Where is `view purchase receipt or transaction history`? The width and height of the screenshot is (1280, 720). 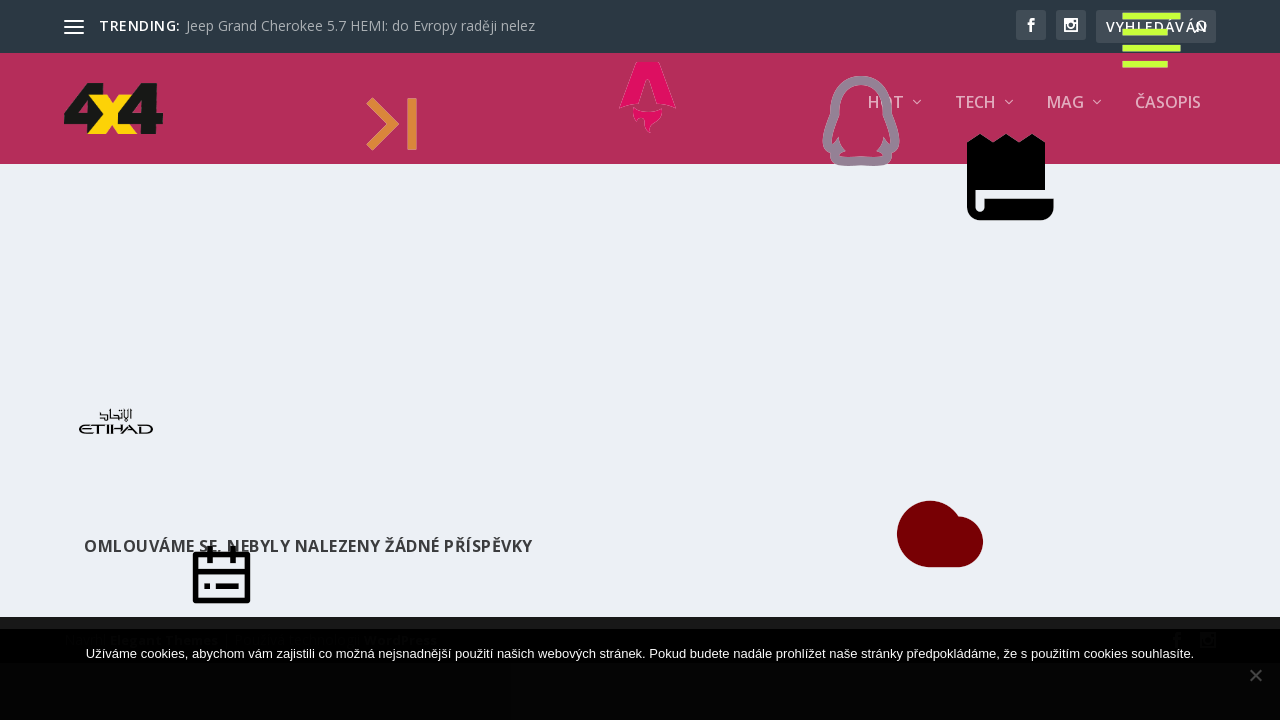 view purchase receipt or transaction history is located at coordinates (1006, 177).